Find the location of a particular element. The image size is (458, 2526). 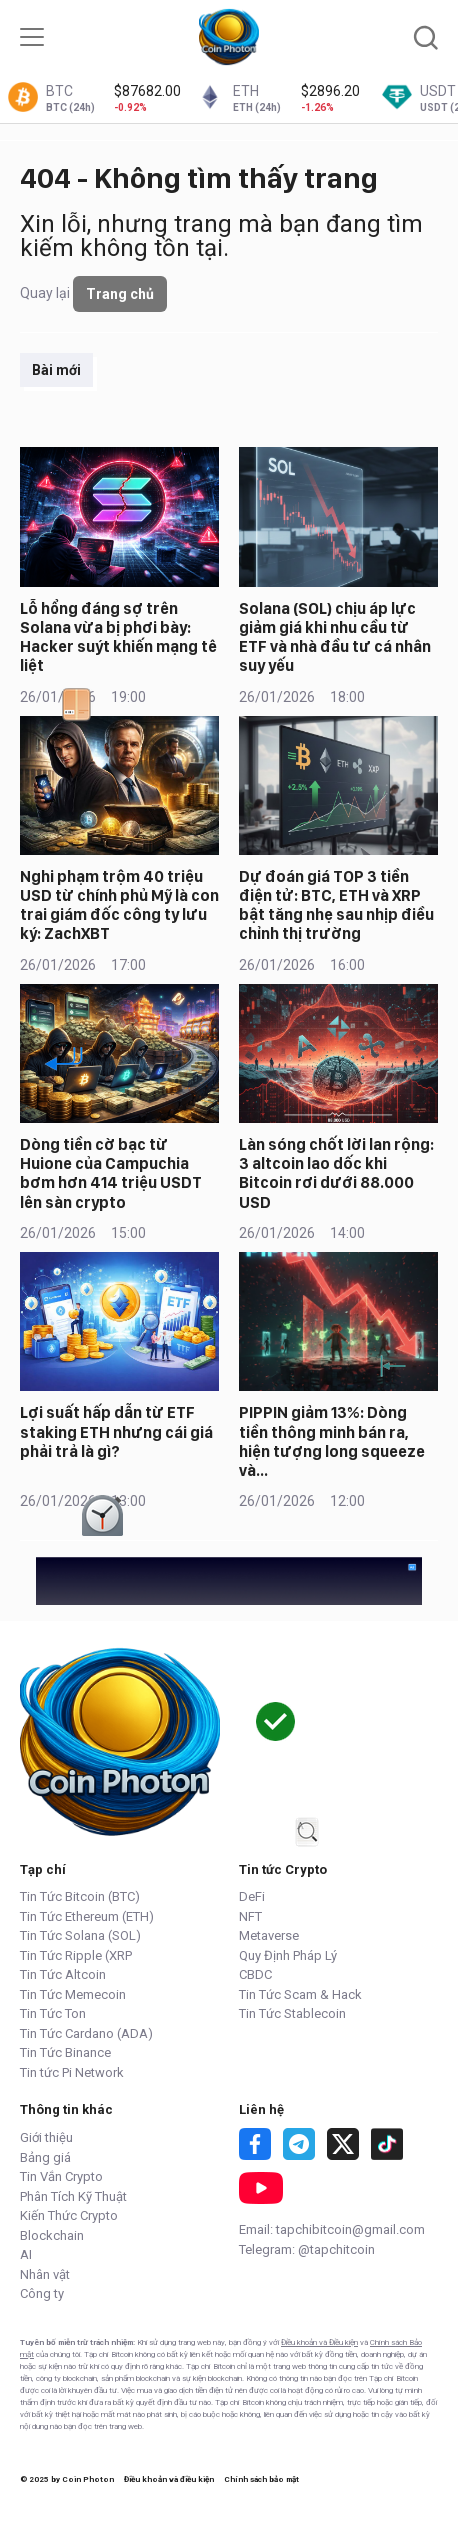

confirm or approve an action is located at coordinates (275, 1721).